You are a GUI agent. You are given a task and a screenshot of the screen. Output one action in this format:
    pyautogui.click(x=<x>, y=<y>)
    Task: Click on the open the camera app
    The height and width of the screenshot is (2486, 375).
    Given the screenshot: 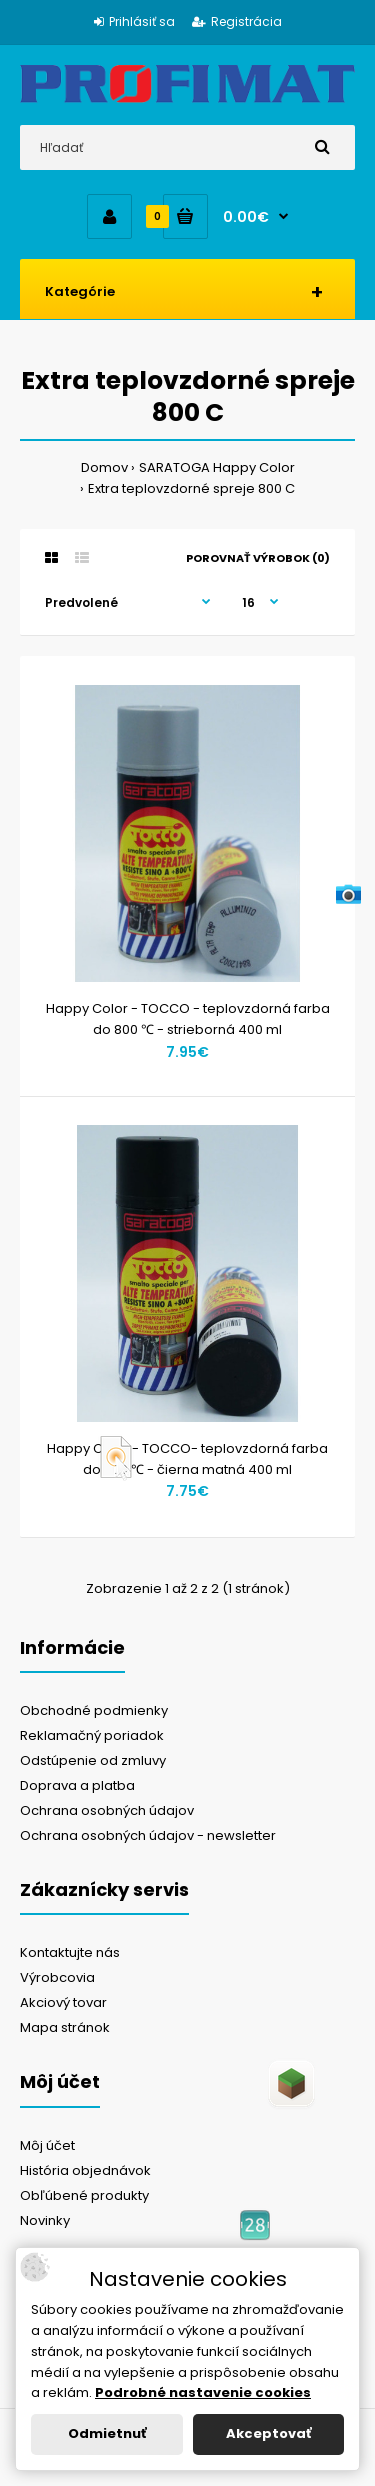 What is the action you would take?
    pyautogui.click(x=348, y=894)
    